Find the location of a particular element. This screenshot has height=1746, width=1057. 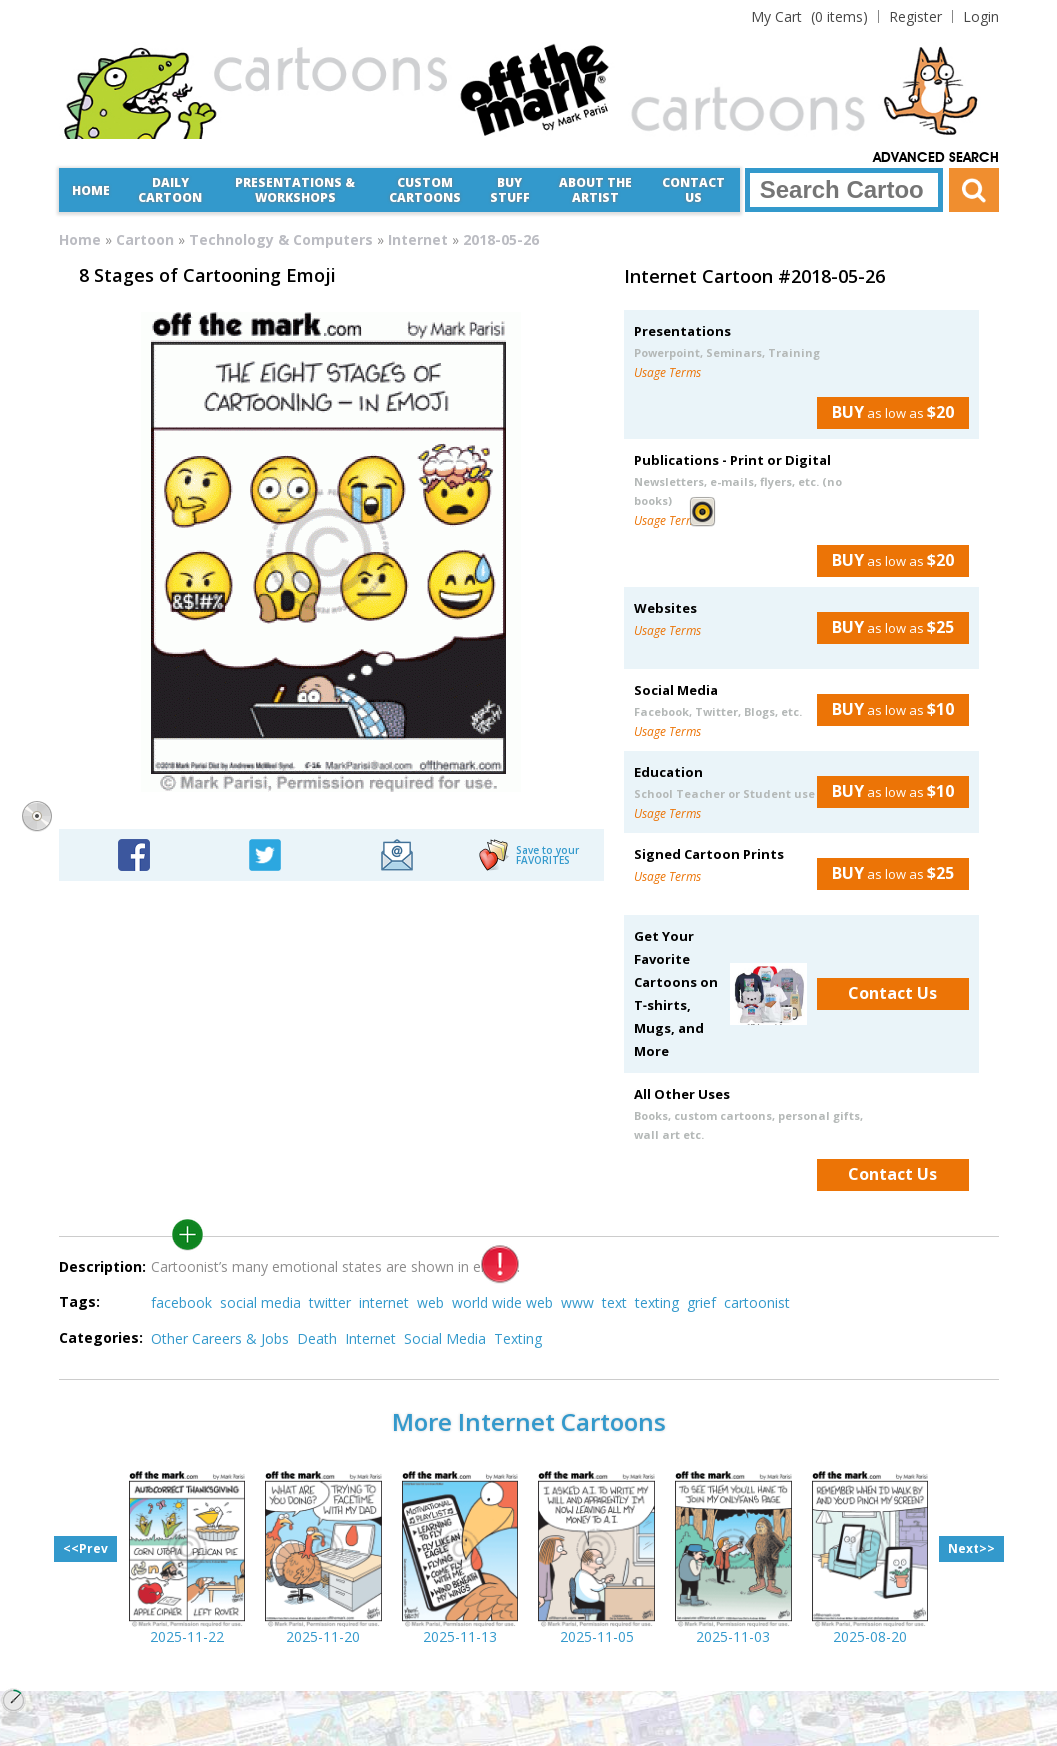

add a new item to a list is located at coordinates (187, 1234).